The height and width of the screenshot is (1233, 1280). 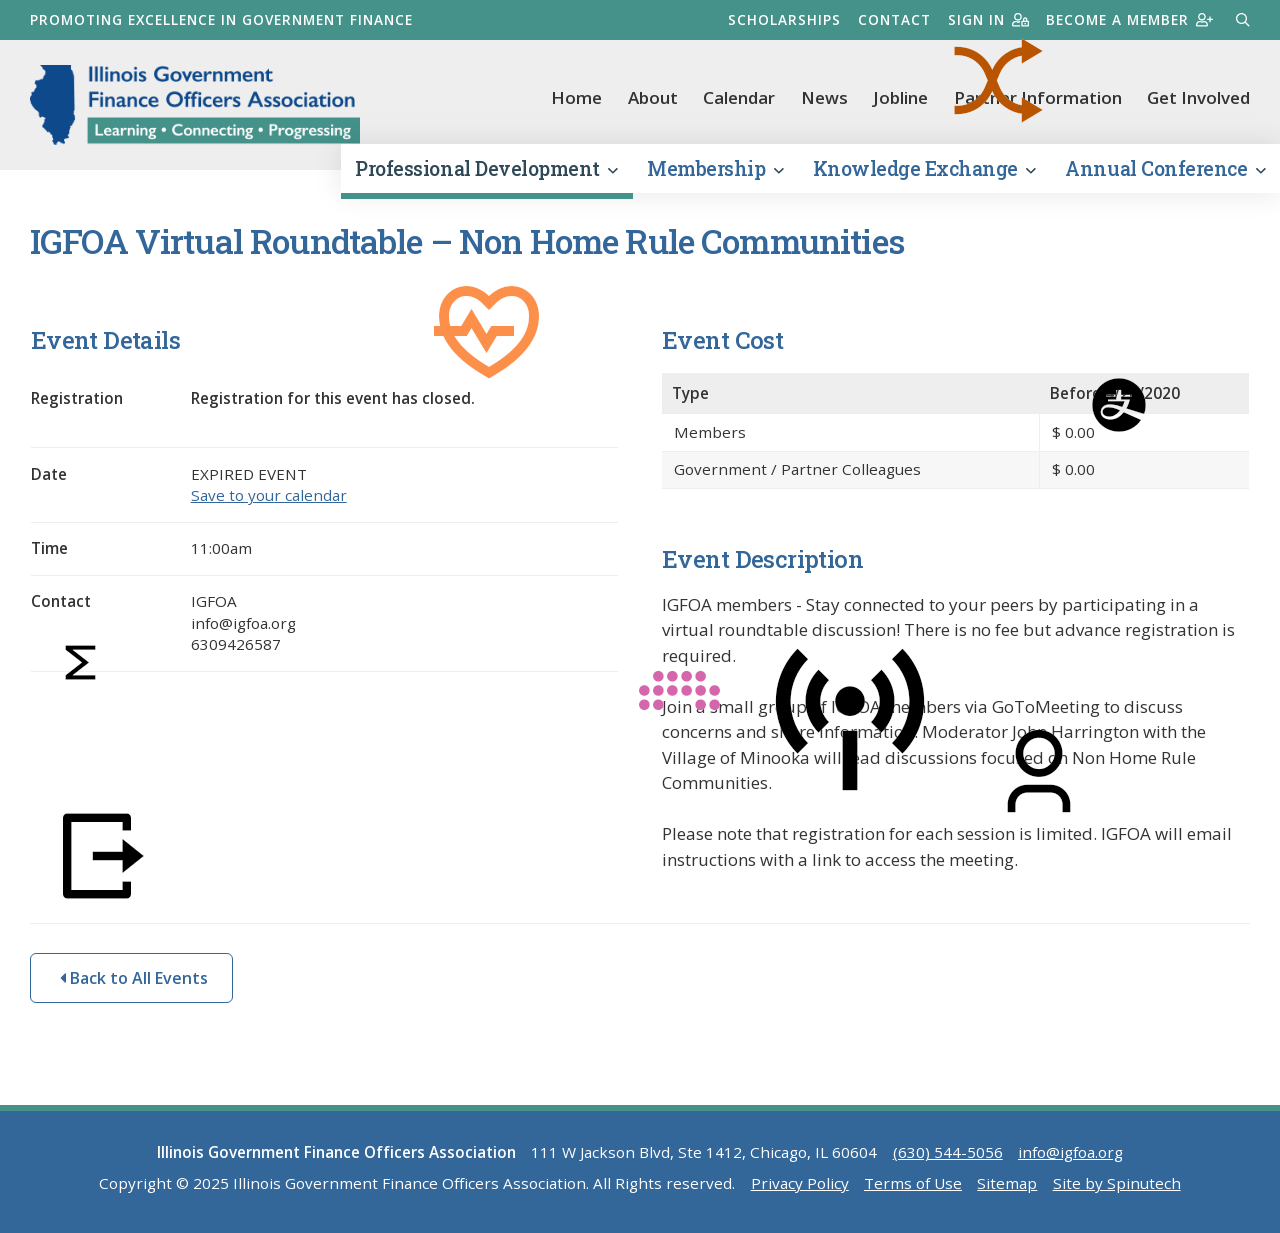 I want to click on view your profile, so click(x=1039, y=773).